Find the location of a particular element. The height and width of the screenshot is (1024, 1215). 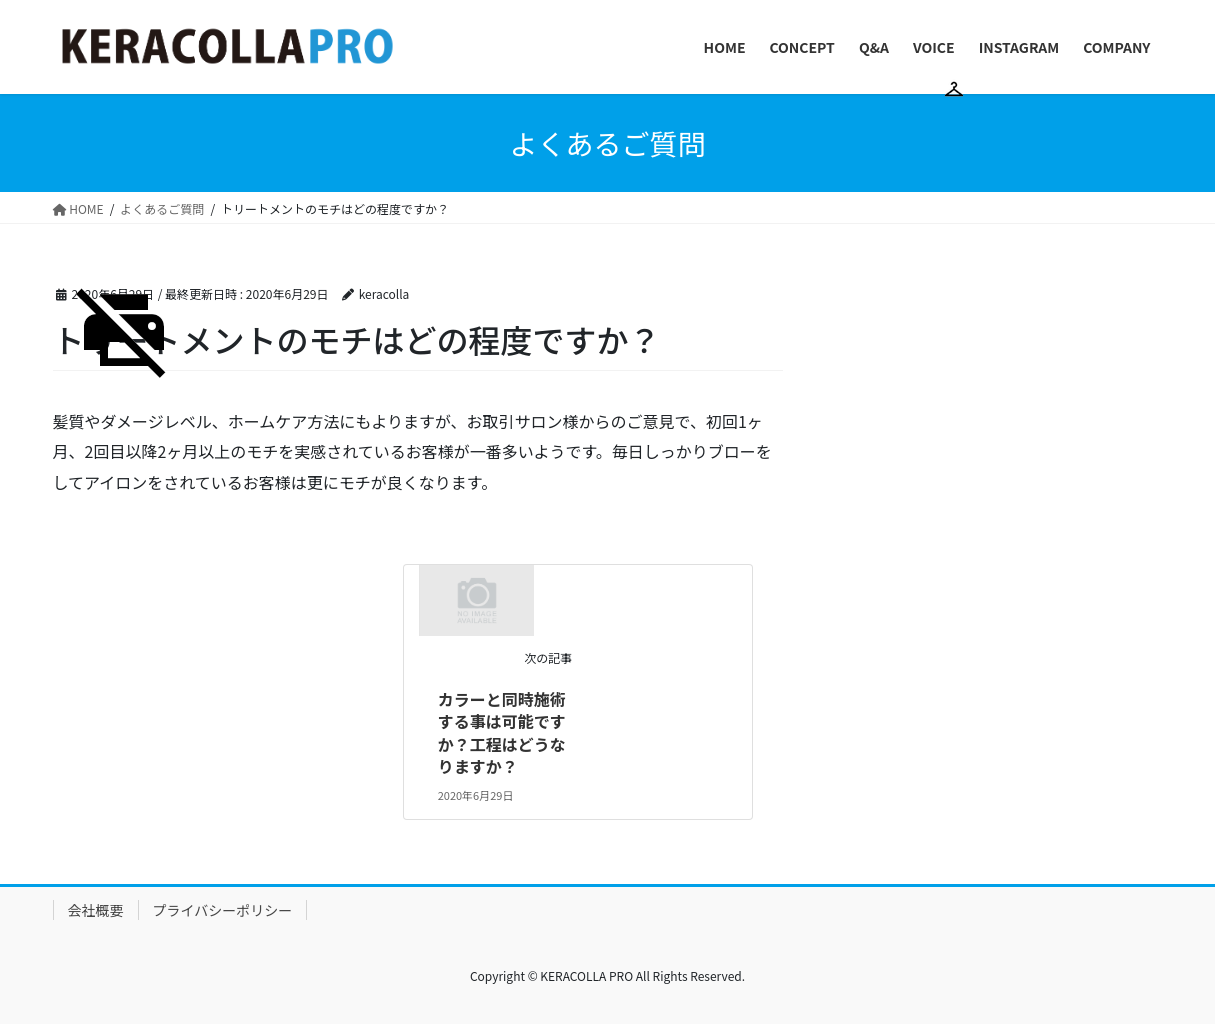

access wardrobe or clothing options is located at coordinates (954, 89).